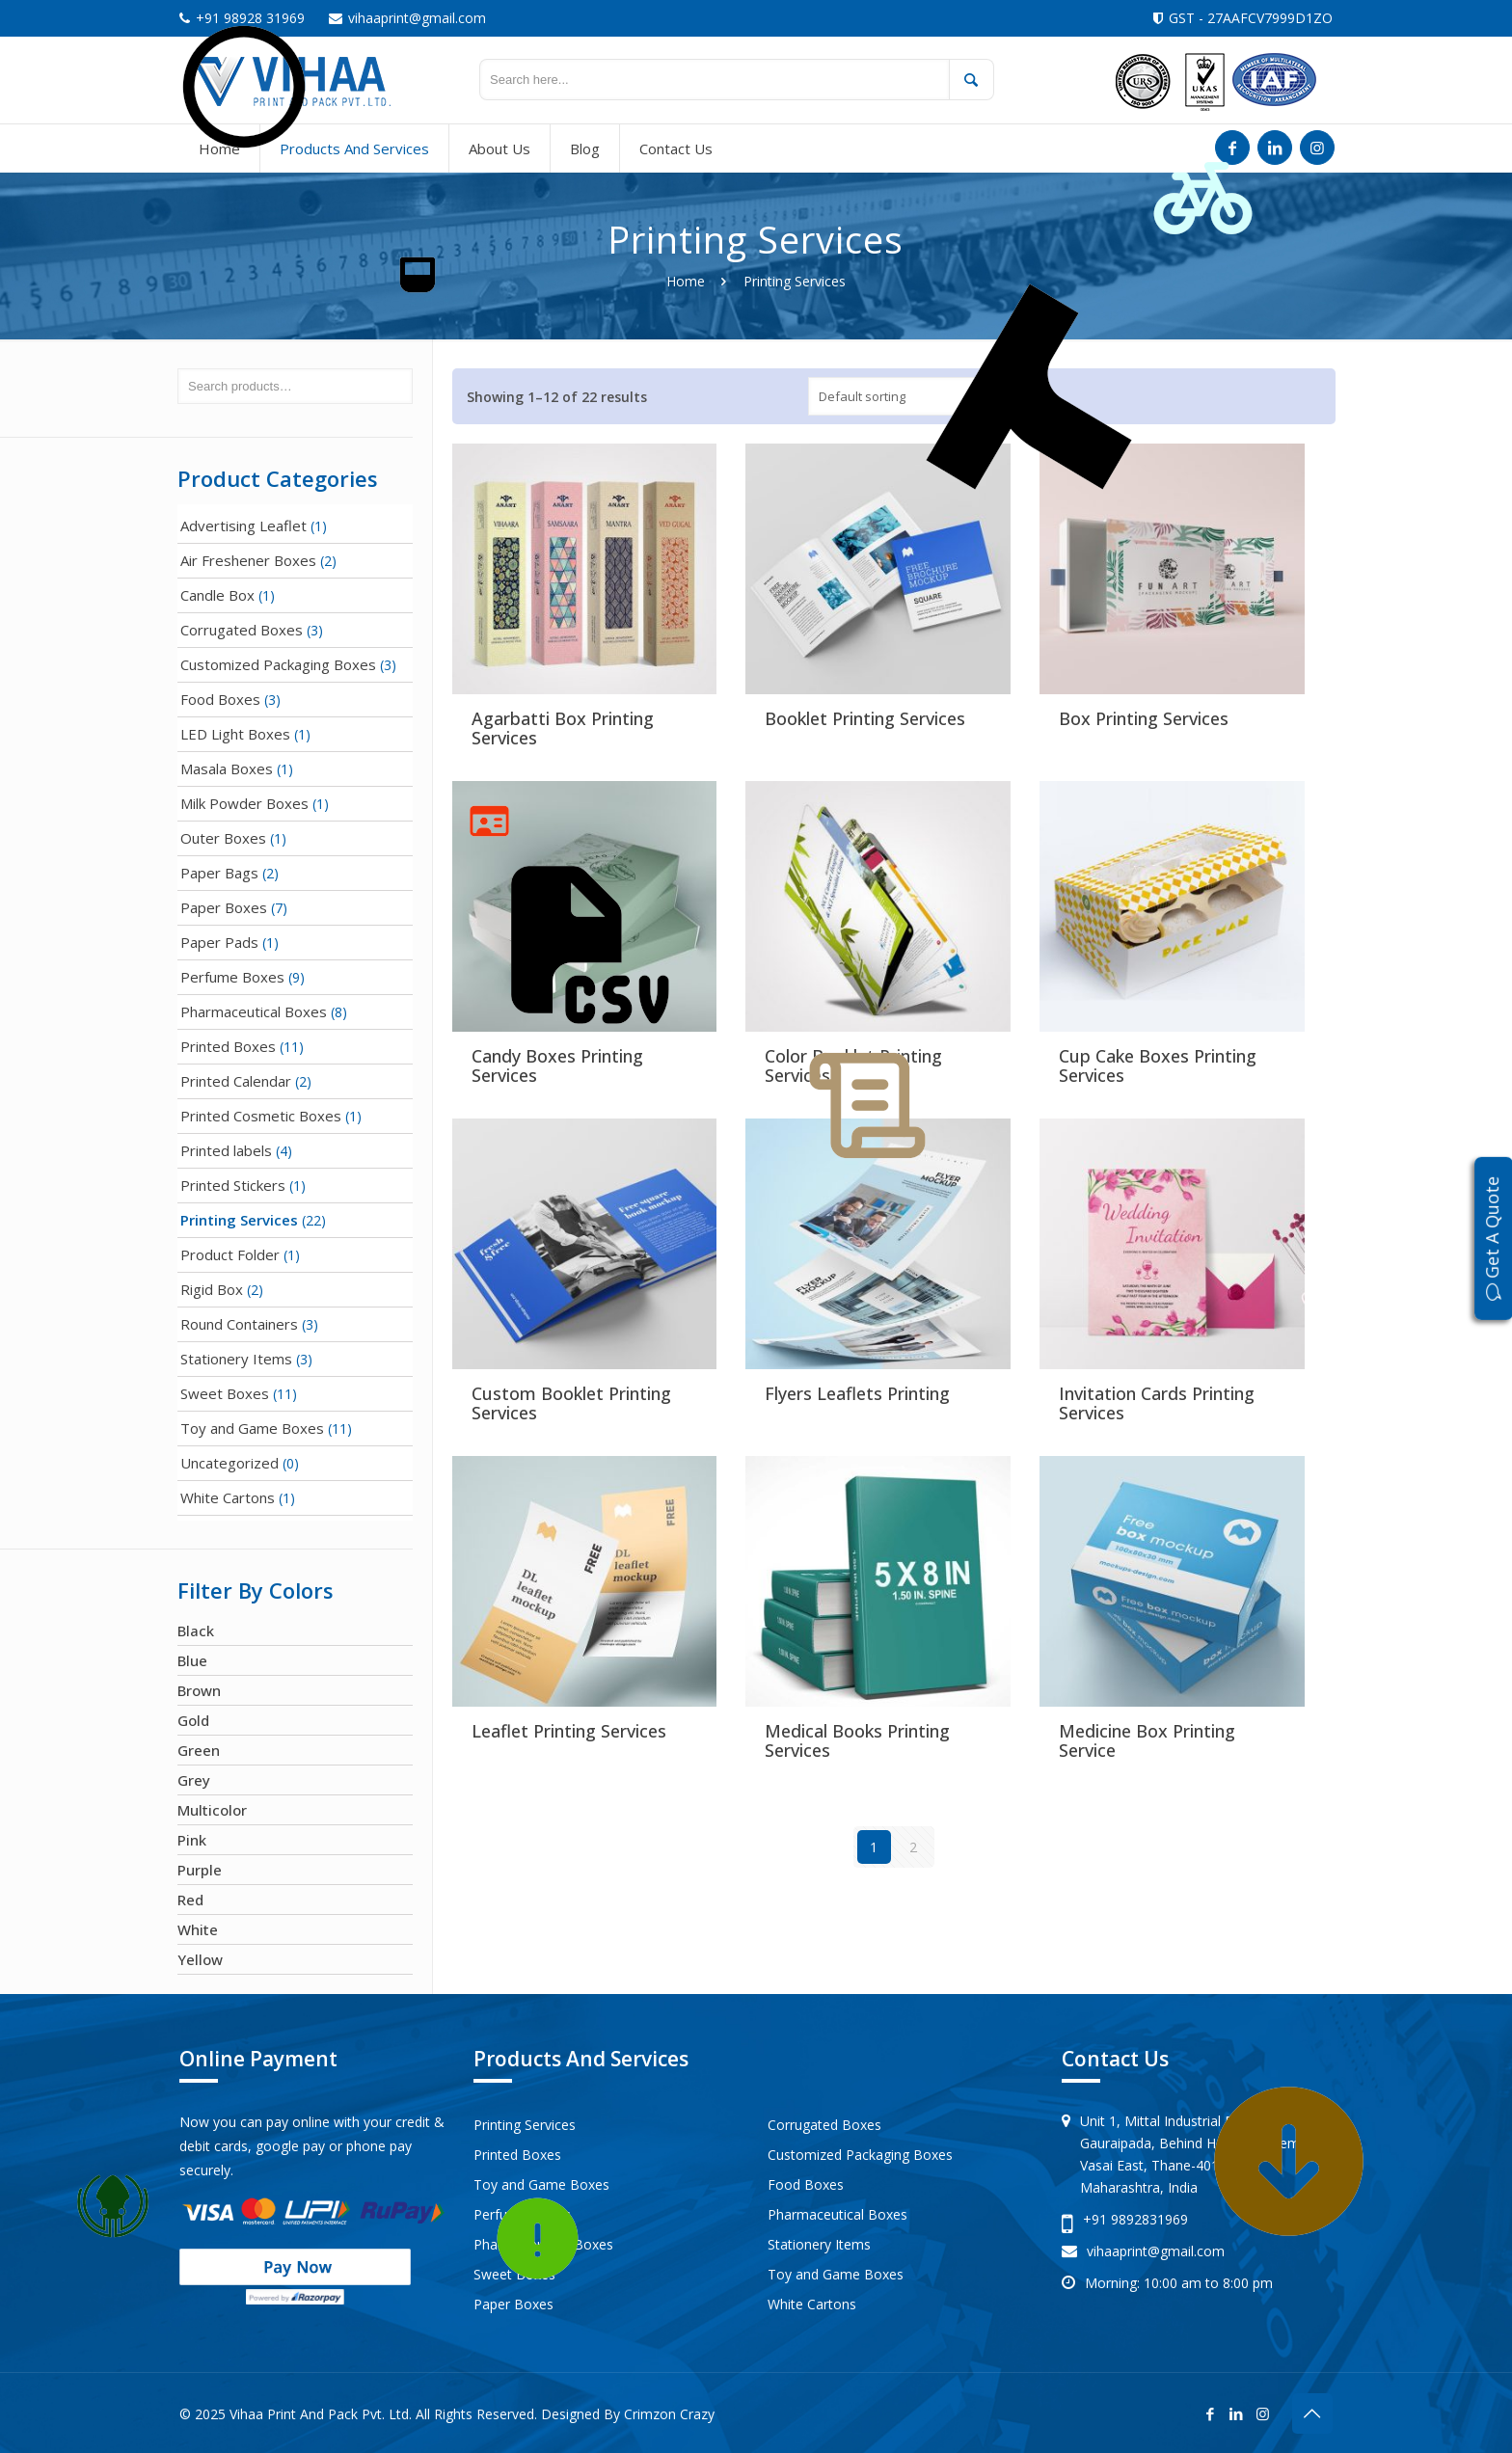 The height and width of the screenshot is (2453, 1512). Describe the element at coordinates (1202, 198) in the screenshot. I see `access bike rental or cycling options` at that location.